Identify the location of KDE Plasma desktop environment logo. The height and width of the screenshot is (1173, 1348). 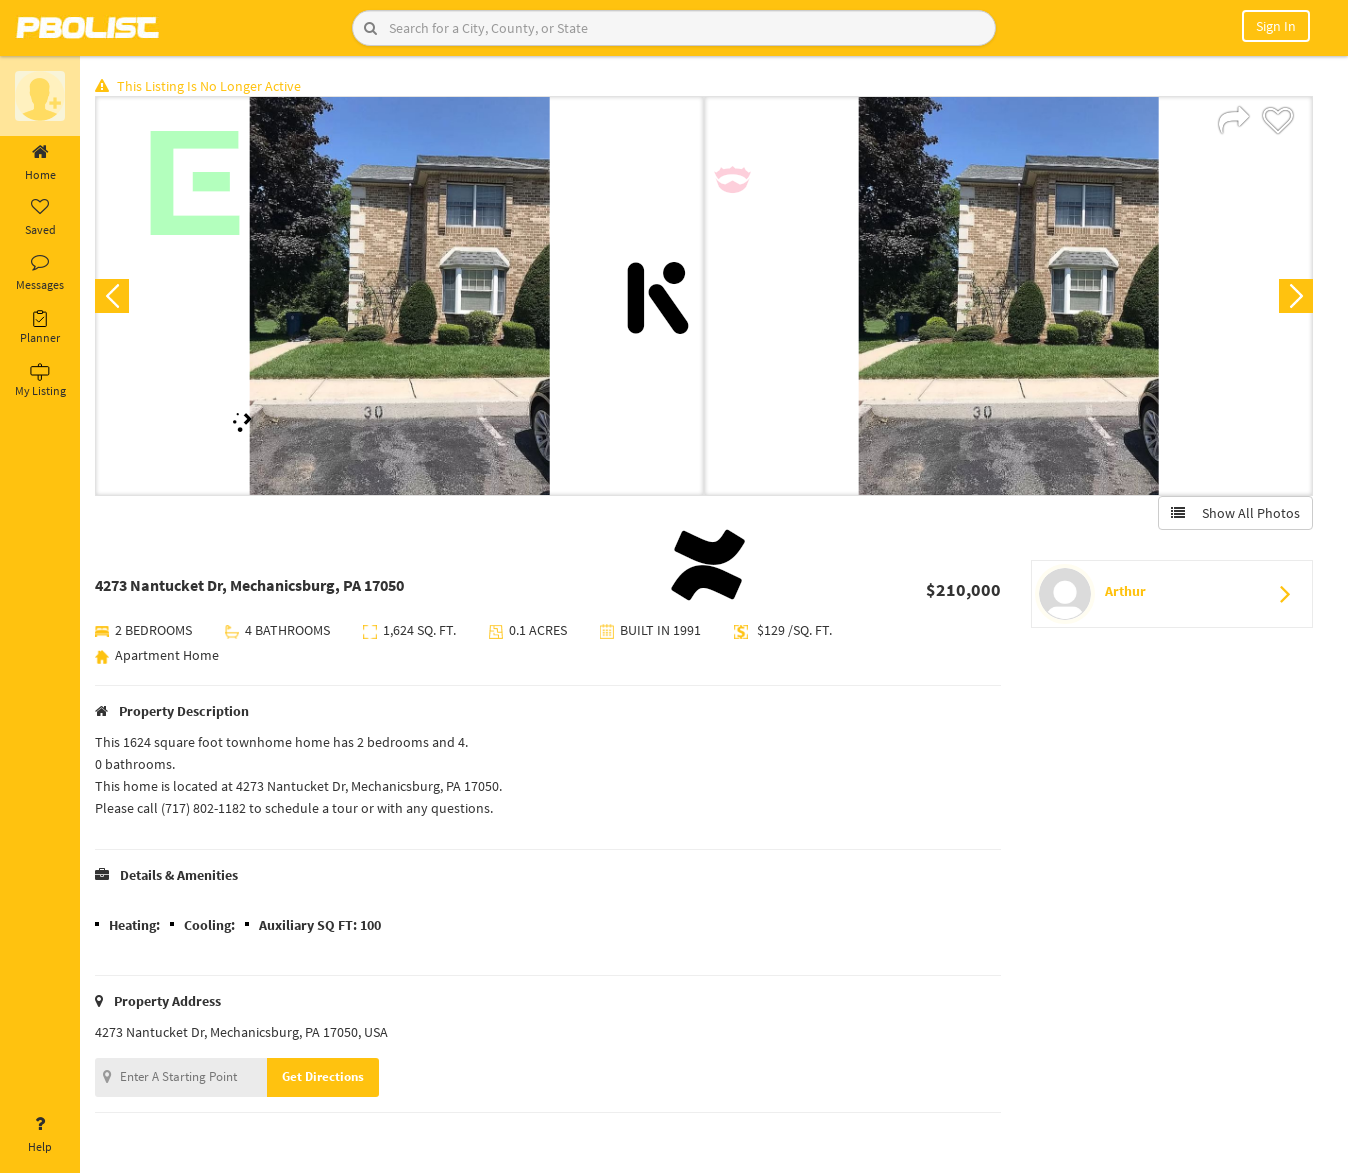
(242, 422).